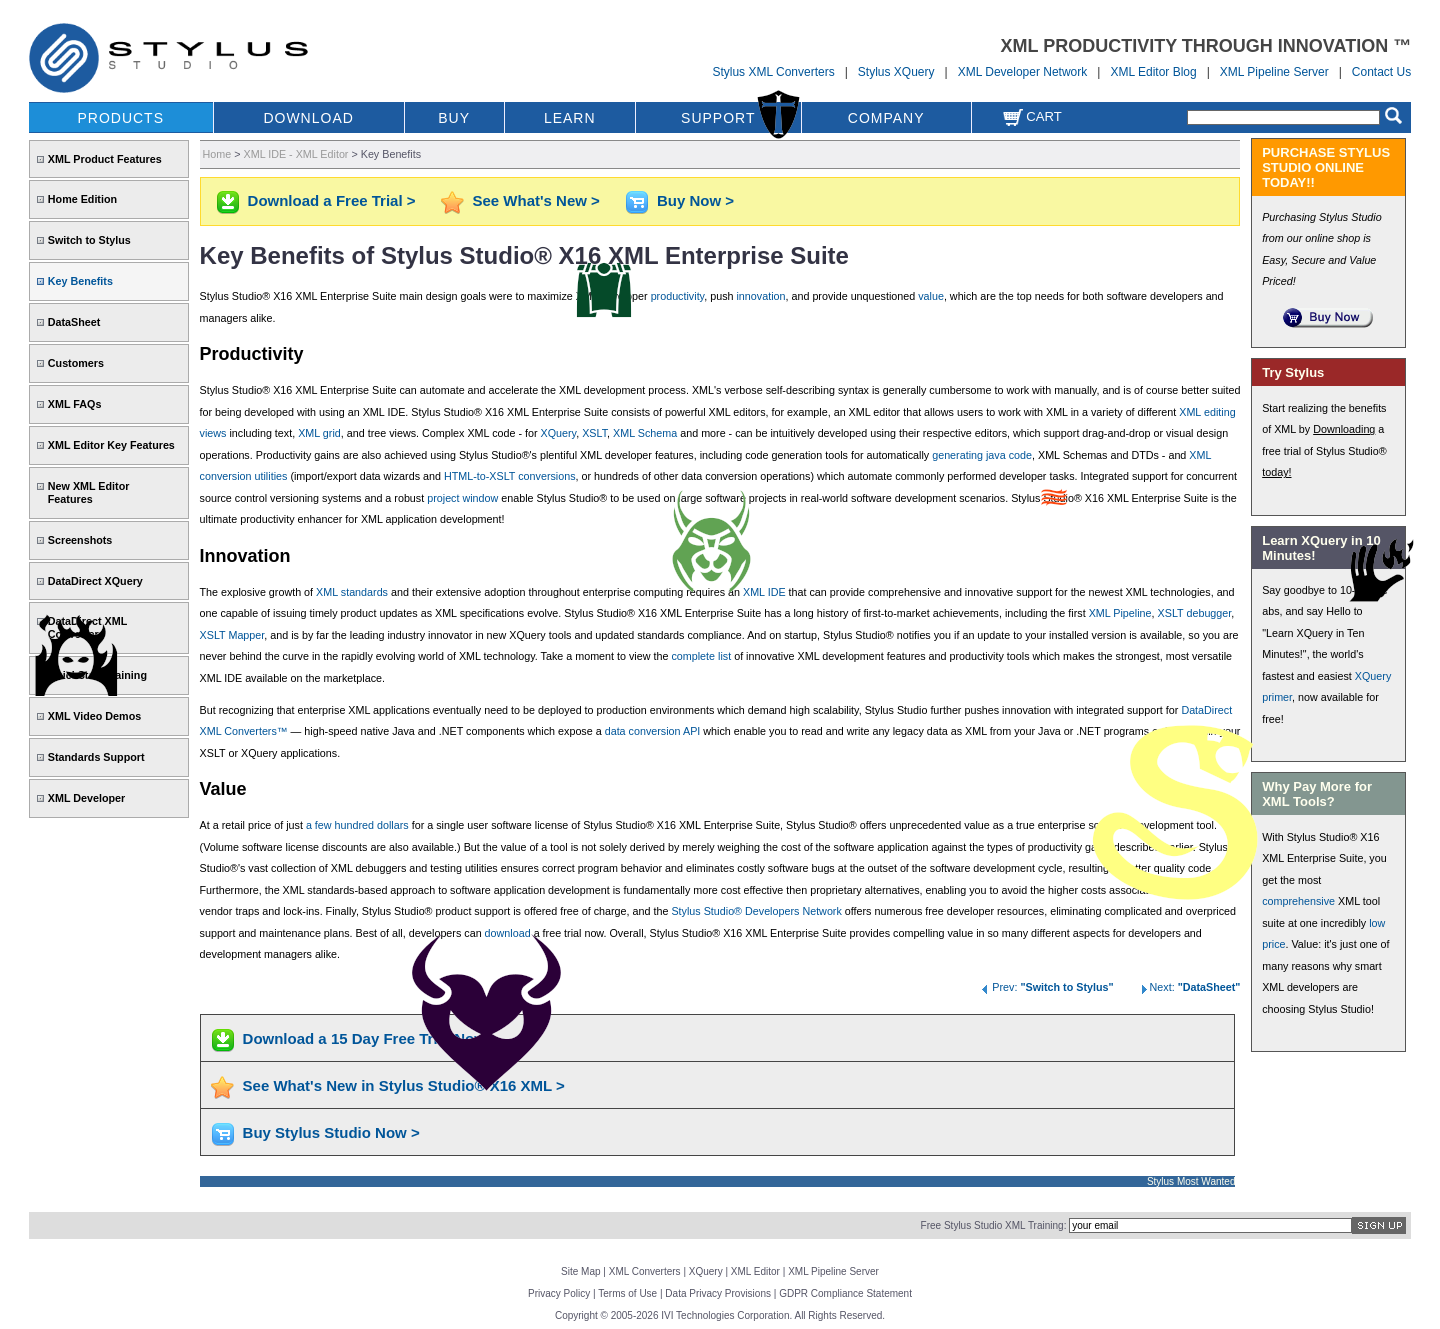 The height and width of the screenshot is (1329, 1440). What do you see at coordinates (486, 1011) in the screenshot?
I see `indicates a villain or antagonist character with romantic themes` at bounding box center [486, 1011].